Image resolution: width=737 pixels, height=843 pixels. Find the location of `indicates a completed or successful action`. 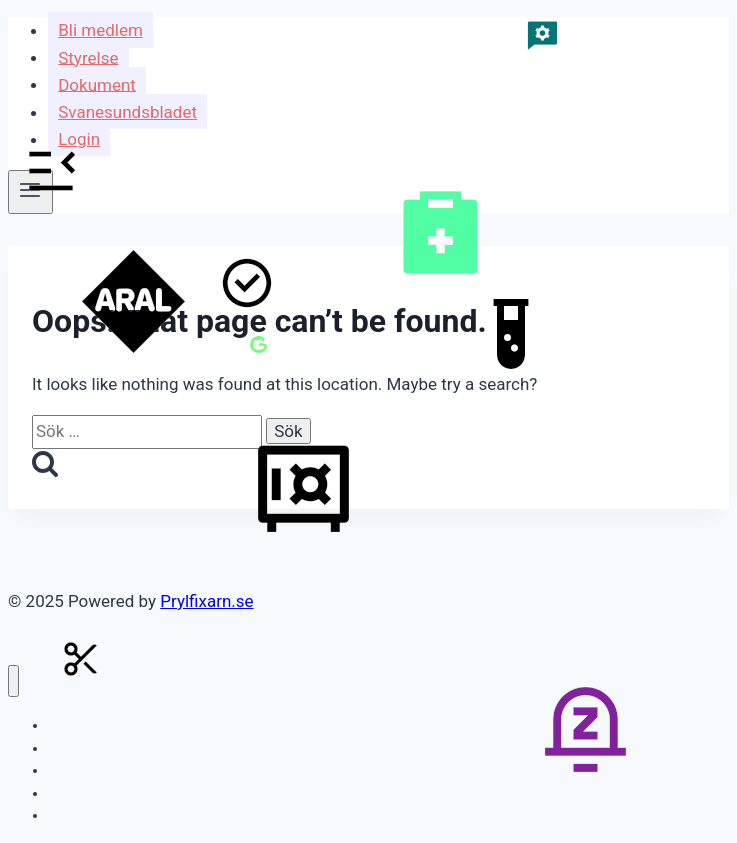

indicates a completed or successful action is located at coordinates (247, 283).